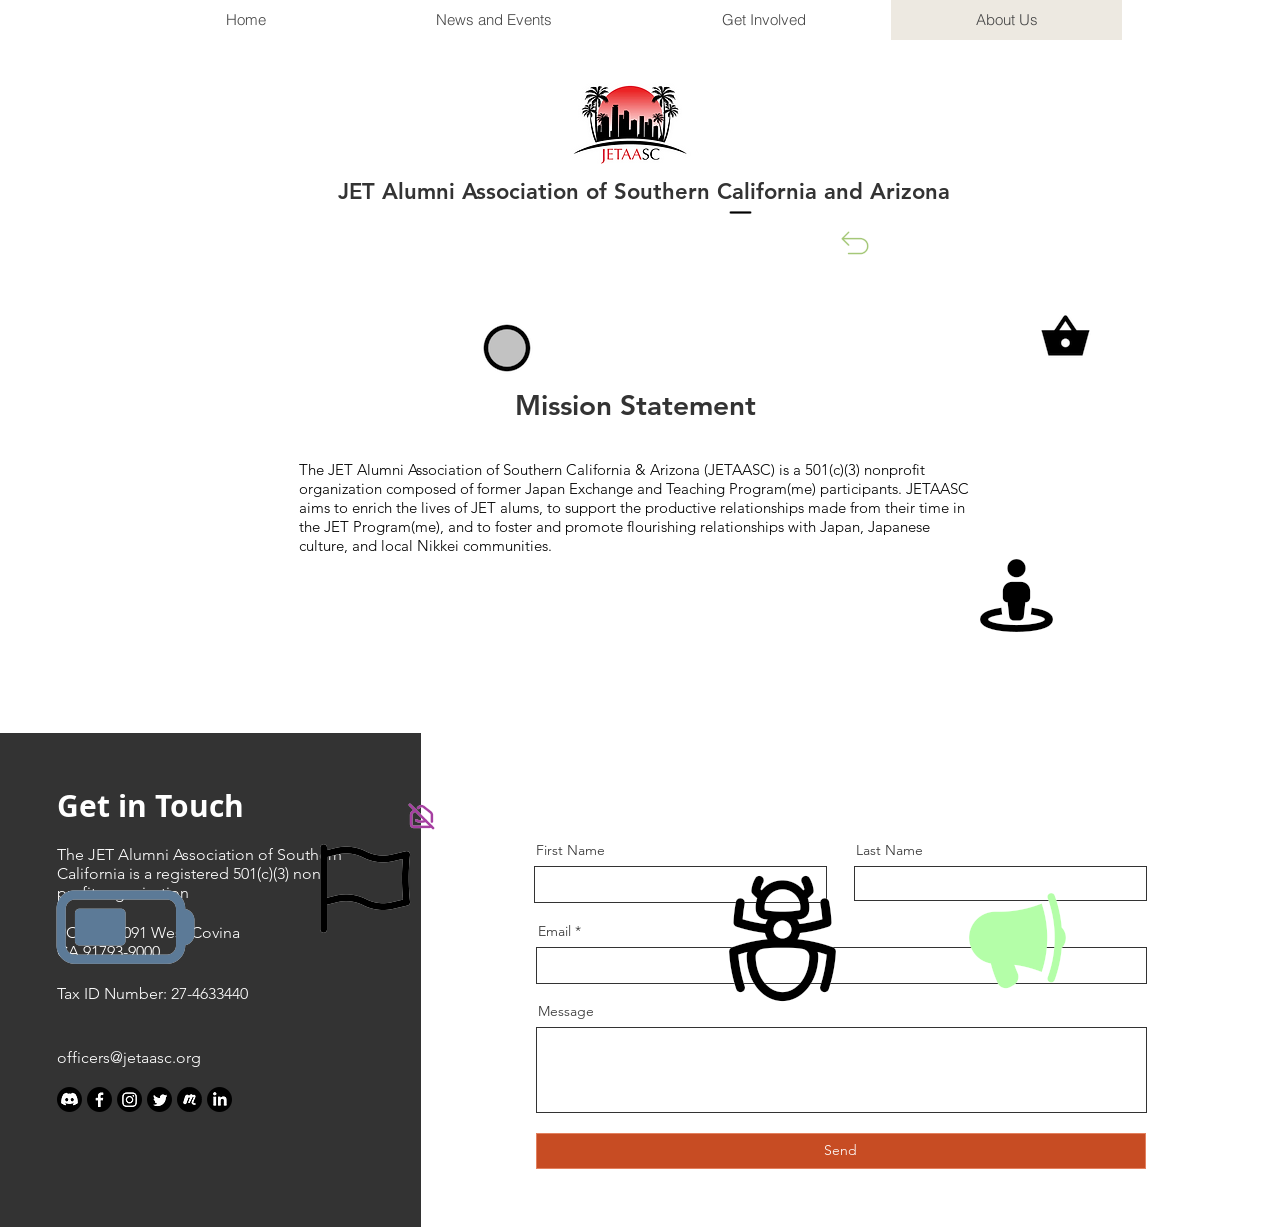  I want to click on access street view mode, so click(1016, 595).